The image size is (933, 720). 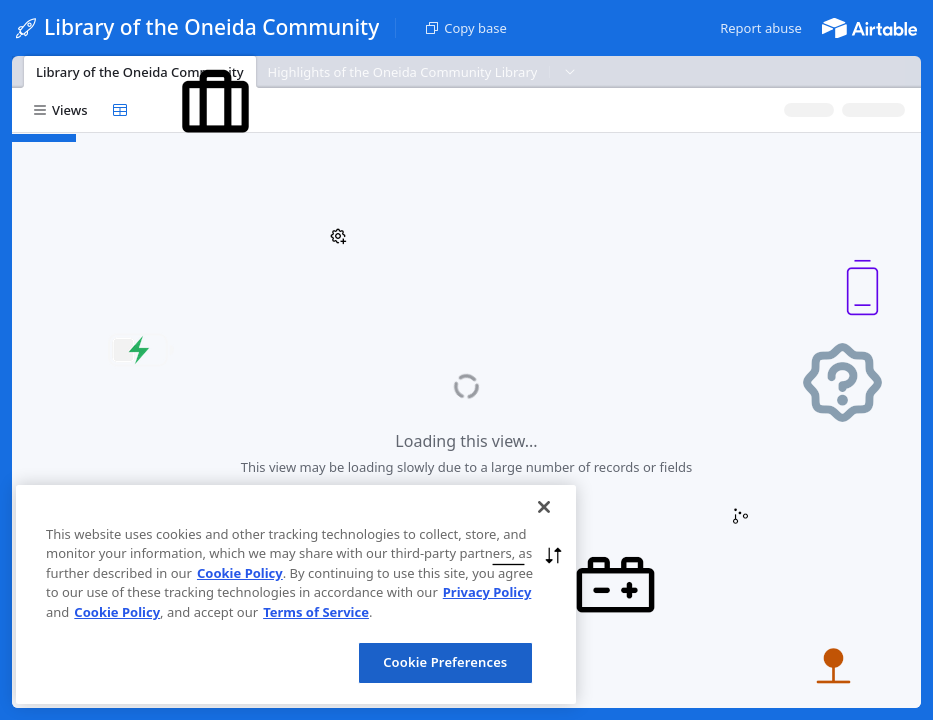 I want to click on check vehicle battery status, so click(x=615, y=587).